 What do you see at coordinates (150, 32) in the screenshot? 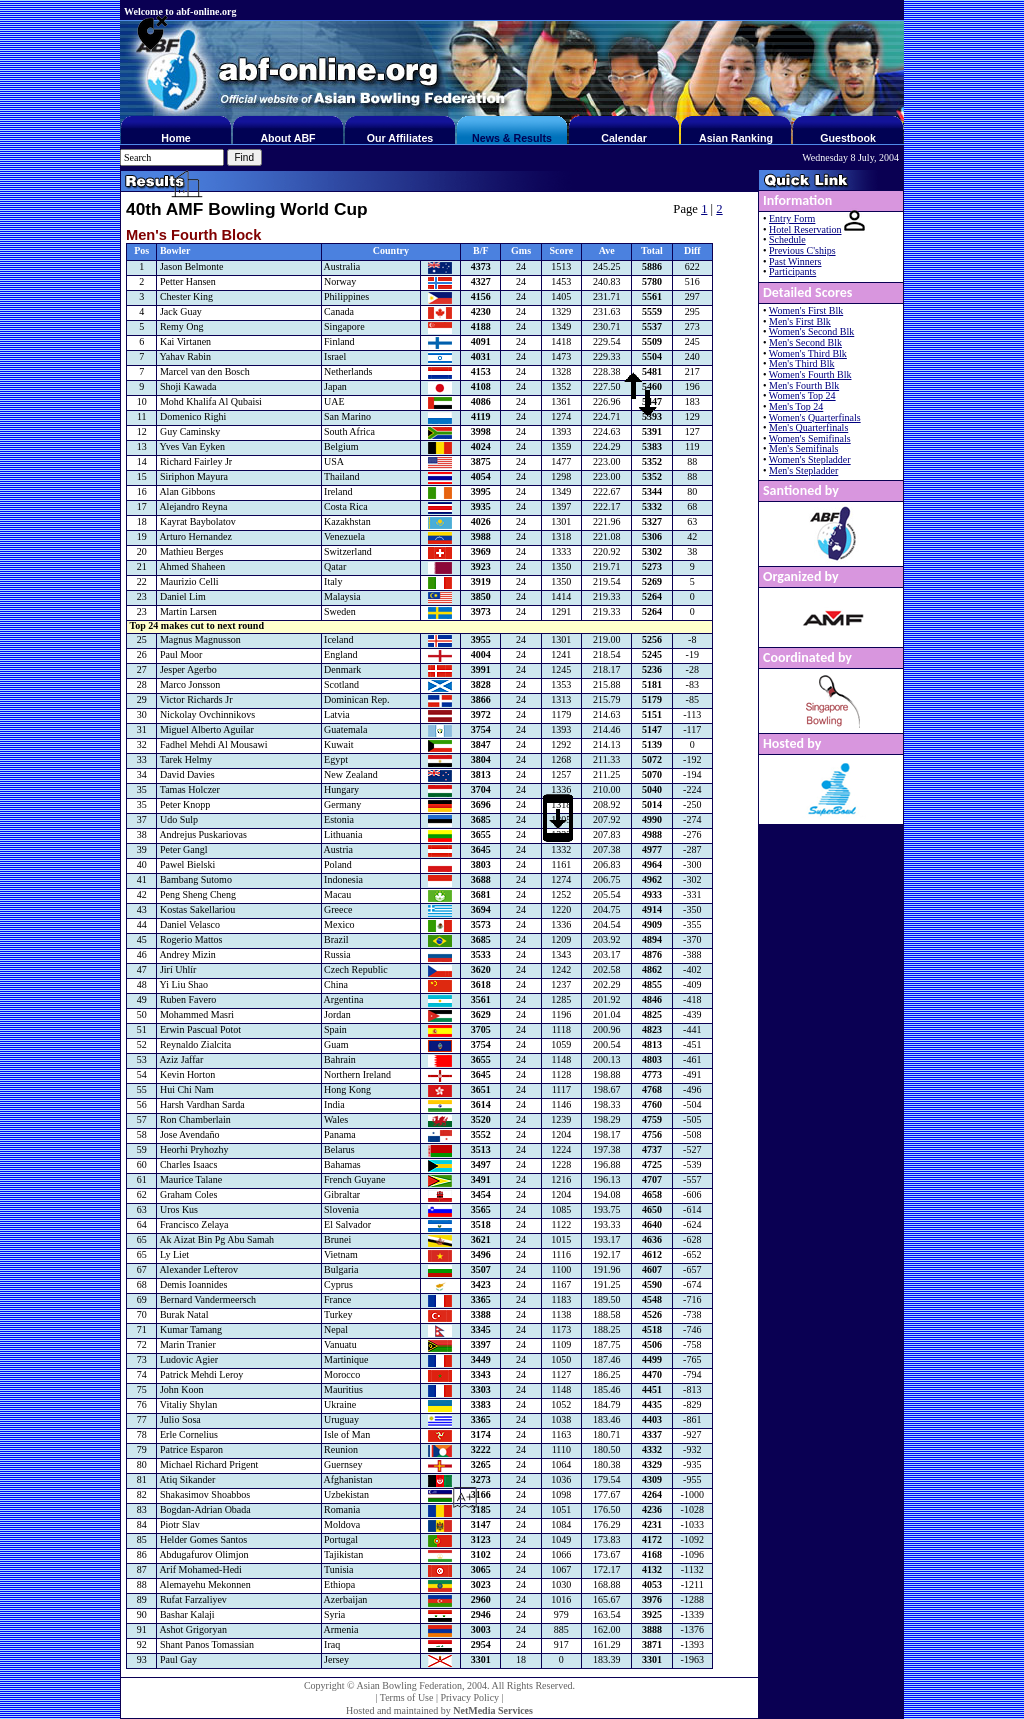
I see `remove a saved location` at bounding box center [150, 32].